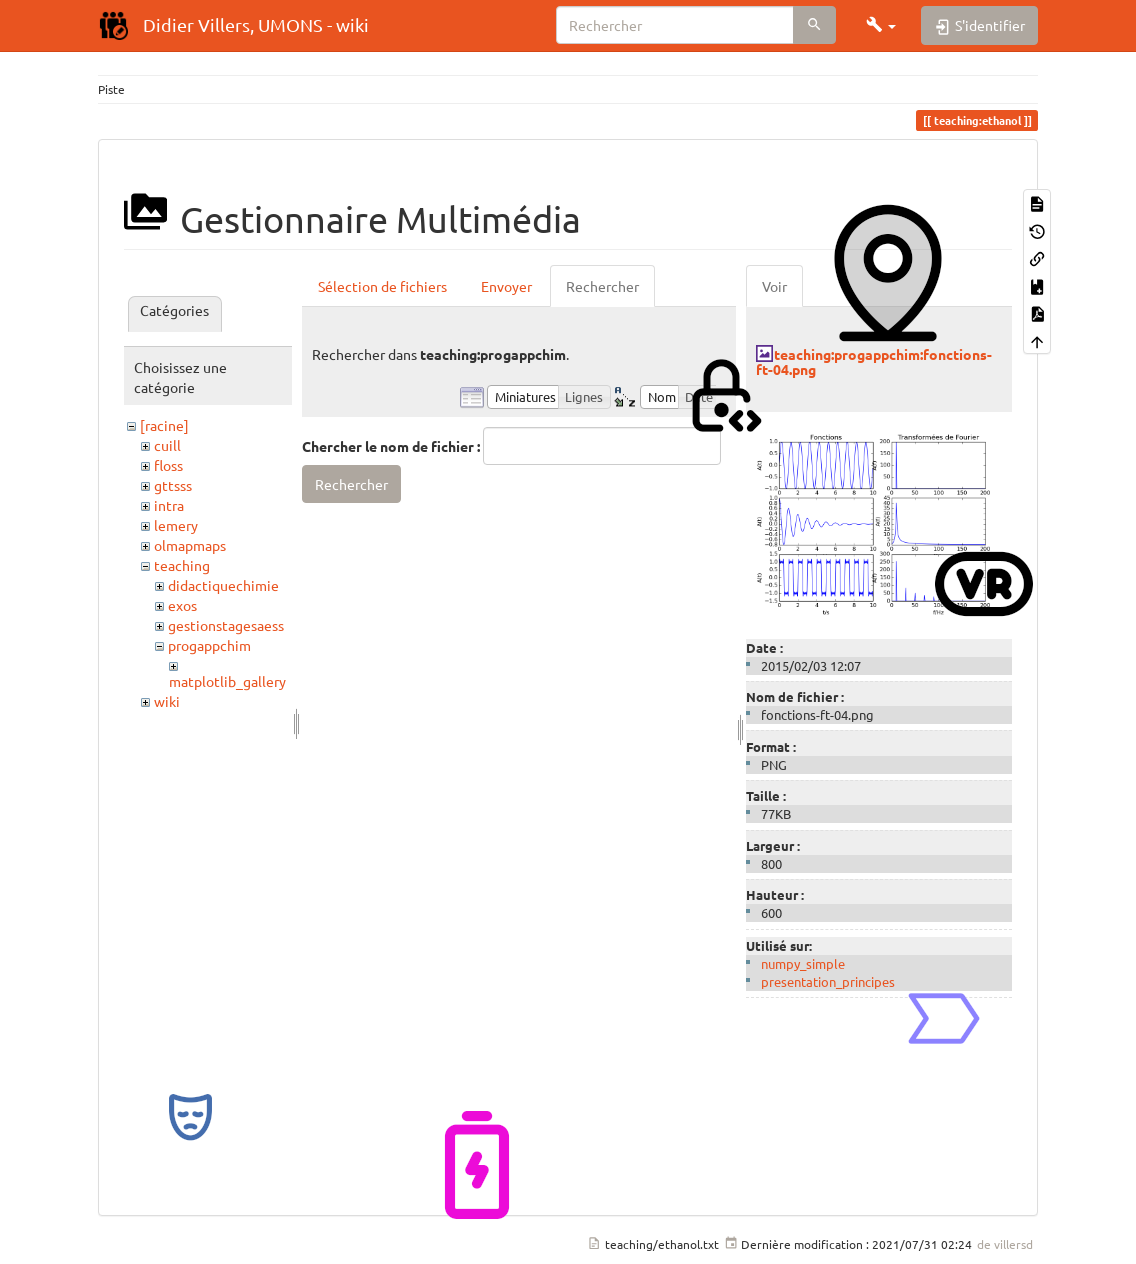 The width and height of the screenshot is (1136, 1264). I want to click on indicates sad or negative emotion, so click(190, 1115).